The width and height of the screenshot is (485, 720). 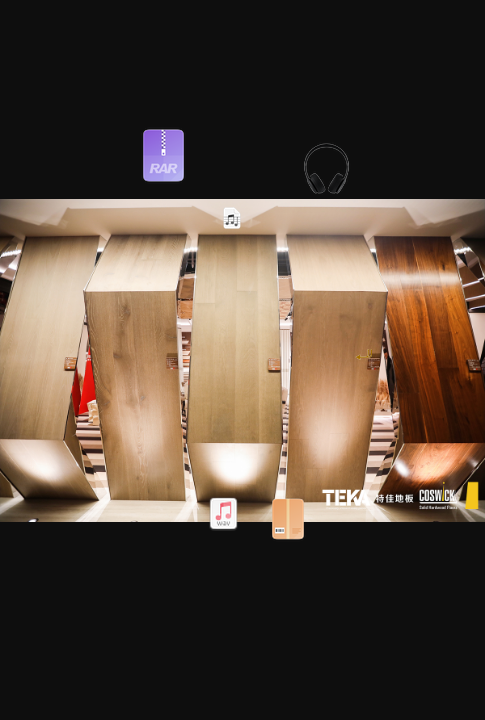 I want to click on a compressed RAR archive file, so click(x=163, y=155).